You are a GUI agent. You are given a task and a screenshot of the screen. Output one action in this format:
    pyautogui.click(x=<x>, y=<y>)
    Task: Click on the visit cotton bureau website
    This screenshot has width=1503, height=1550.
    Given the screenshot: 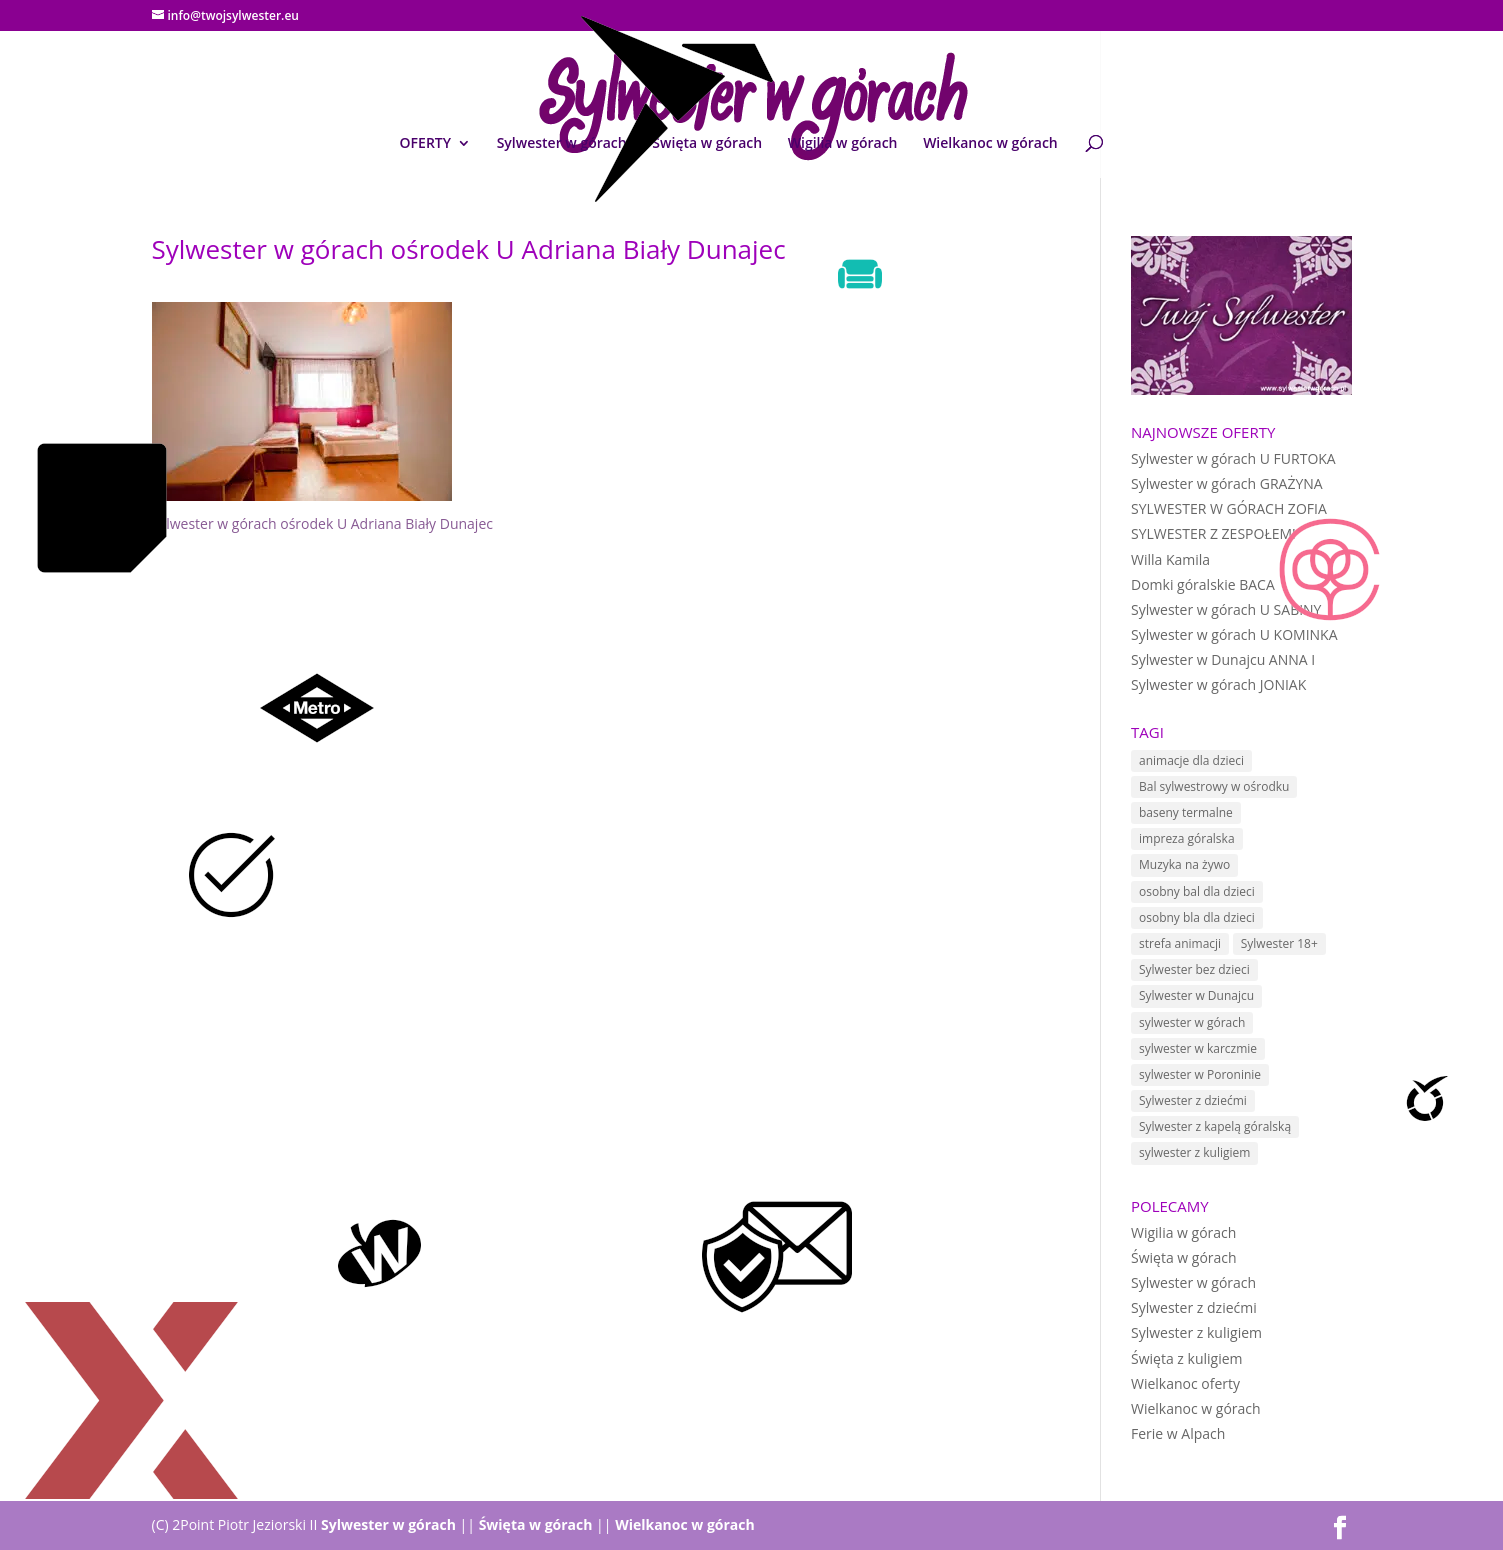 What is the action you would take?
    pyautogui.click(x=1329, y=569)
    